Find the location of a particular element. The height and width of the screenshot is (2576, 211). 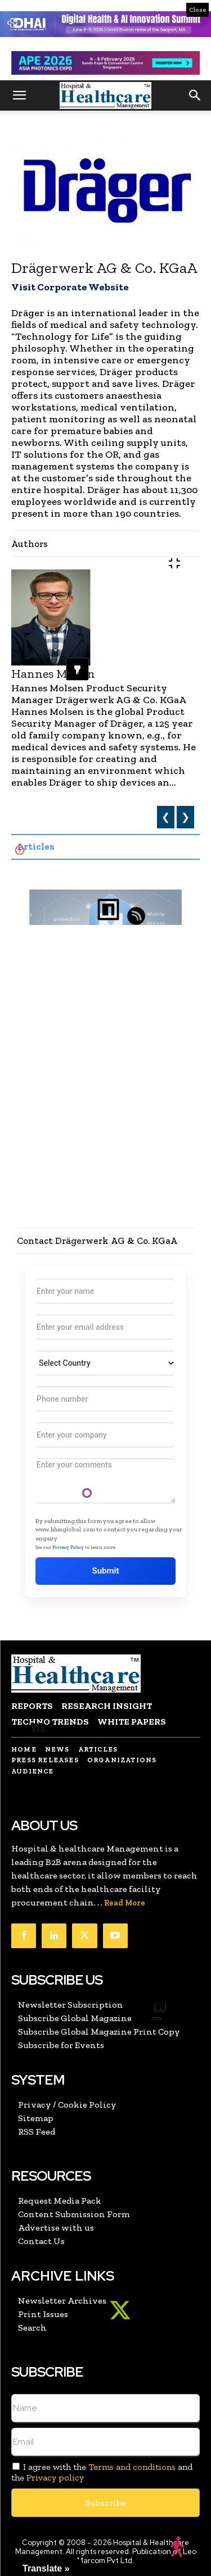

exit fullscreen mode is located at coordinates (174, 563).